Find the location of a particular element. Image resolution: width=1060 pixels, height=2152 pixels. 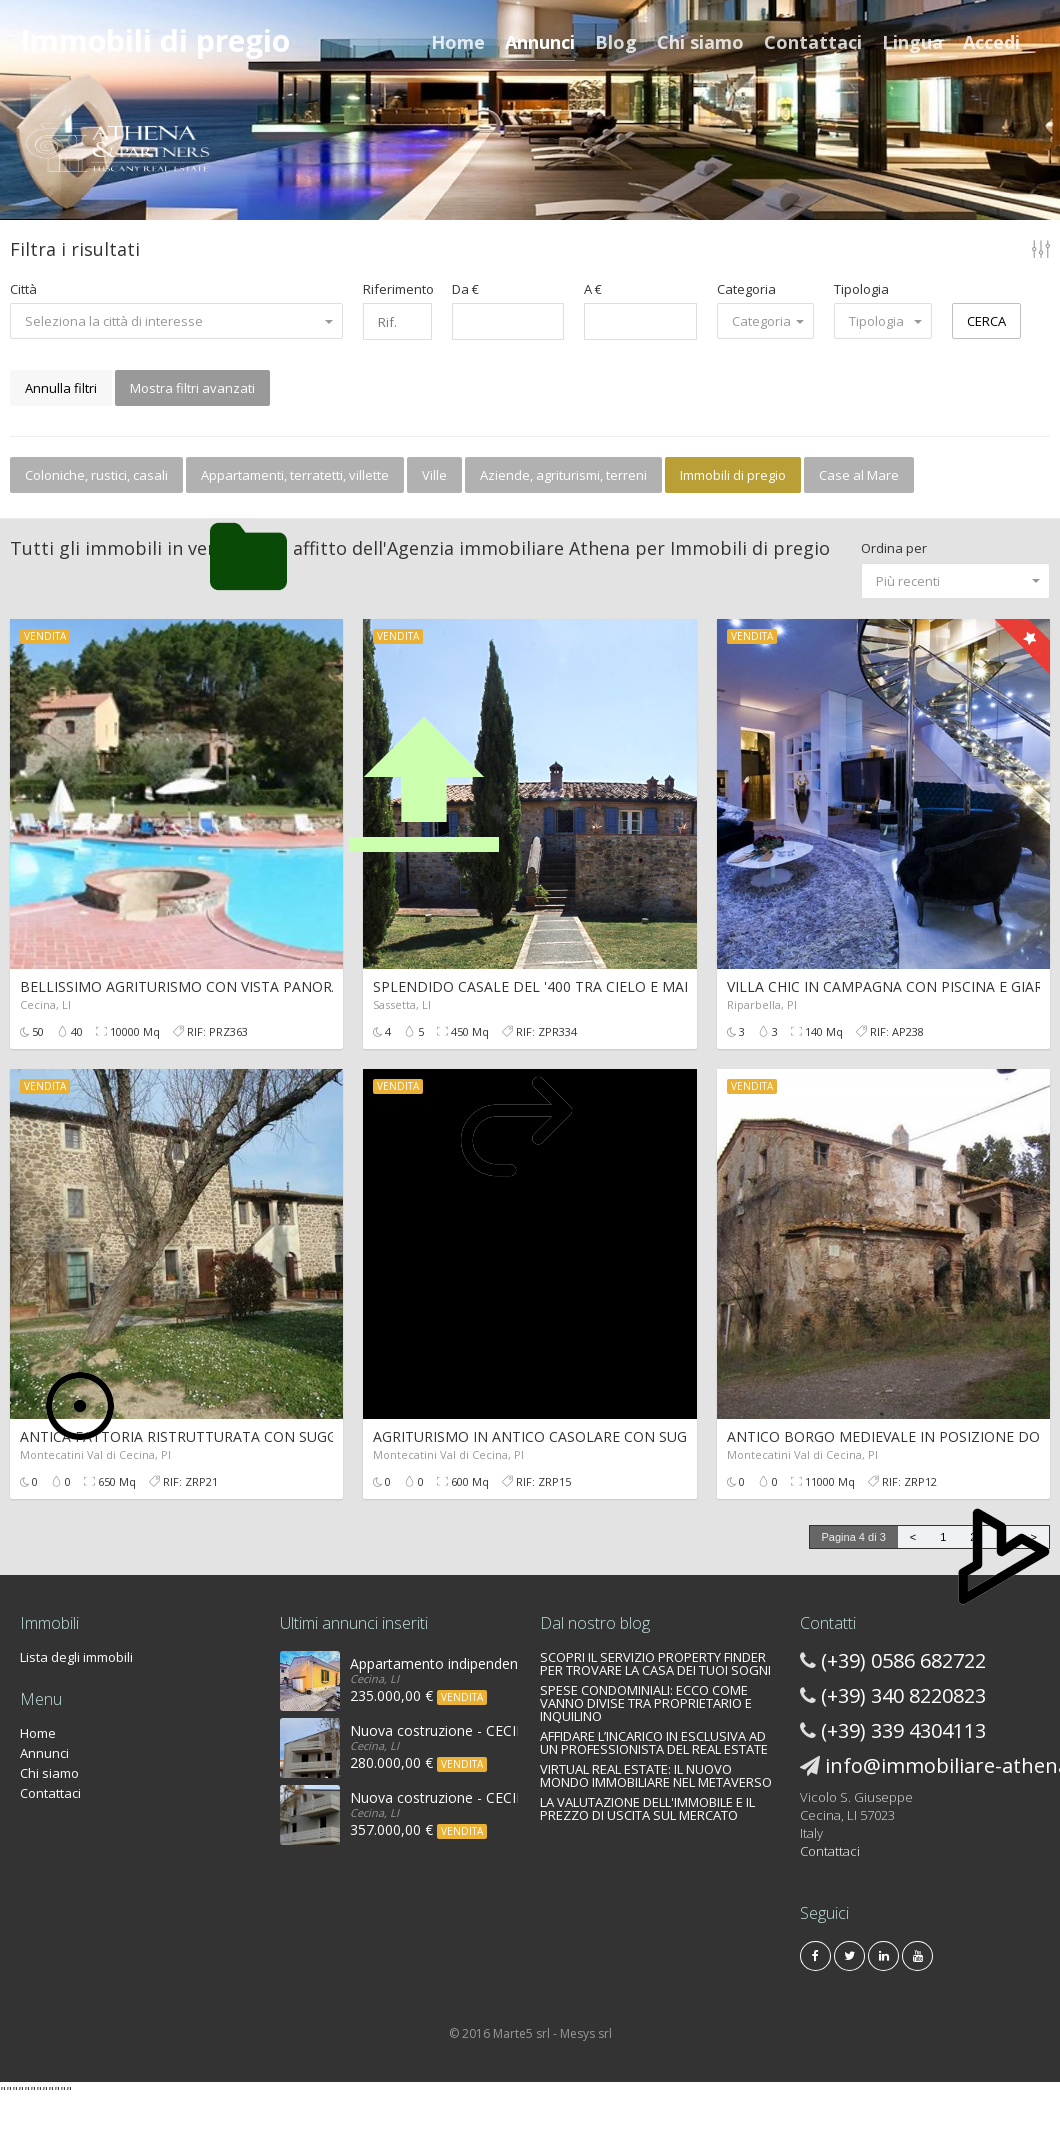

open yatse remote control app is located at coordinates (1001, 1556).